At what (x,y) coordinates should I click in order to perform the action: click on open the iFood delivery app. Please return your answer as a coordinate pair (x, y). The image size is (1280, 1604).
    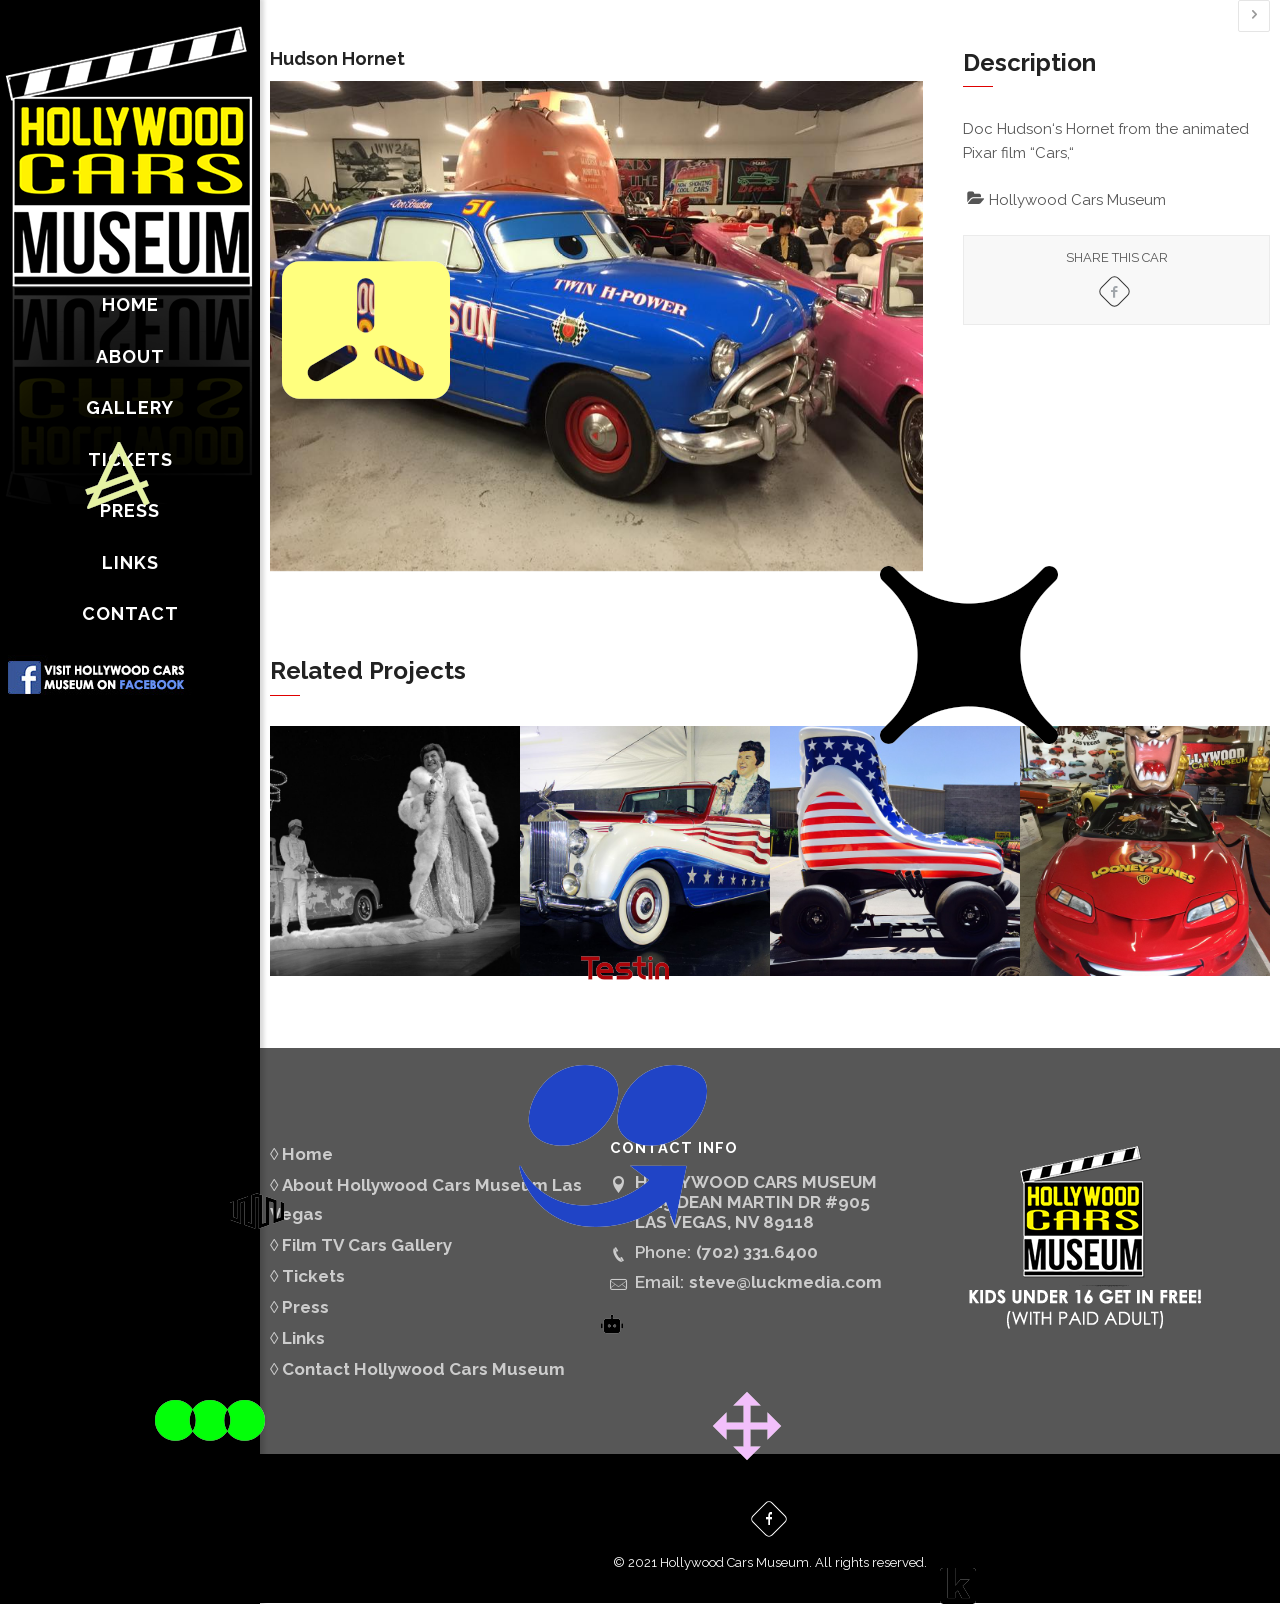
    Looking at the image, I should click on (613, 1146).